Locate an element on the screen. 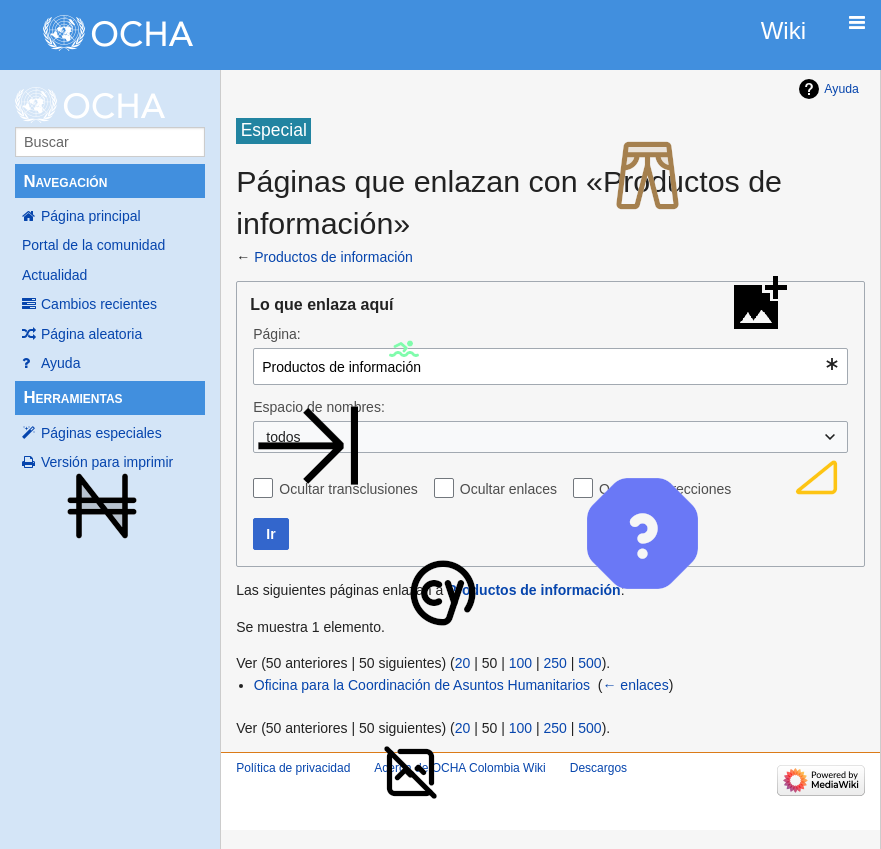 The width and height of the screenshot is (881, 849). play media or start playback is located at coordinates (816, 477).